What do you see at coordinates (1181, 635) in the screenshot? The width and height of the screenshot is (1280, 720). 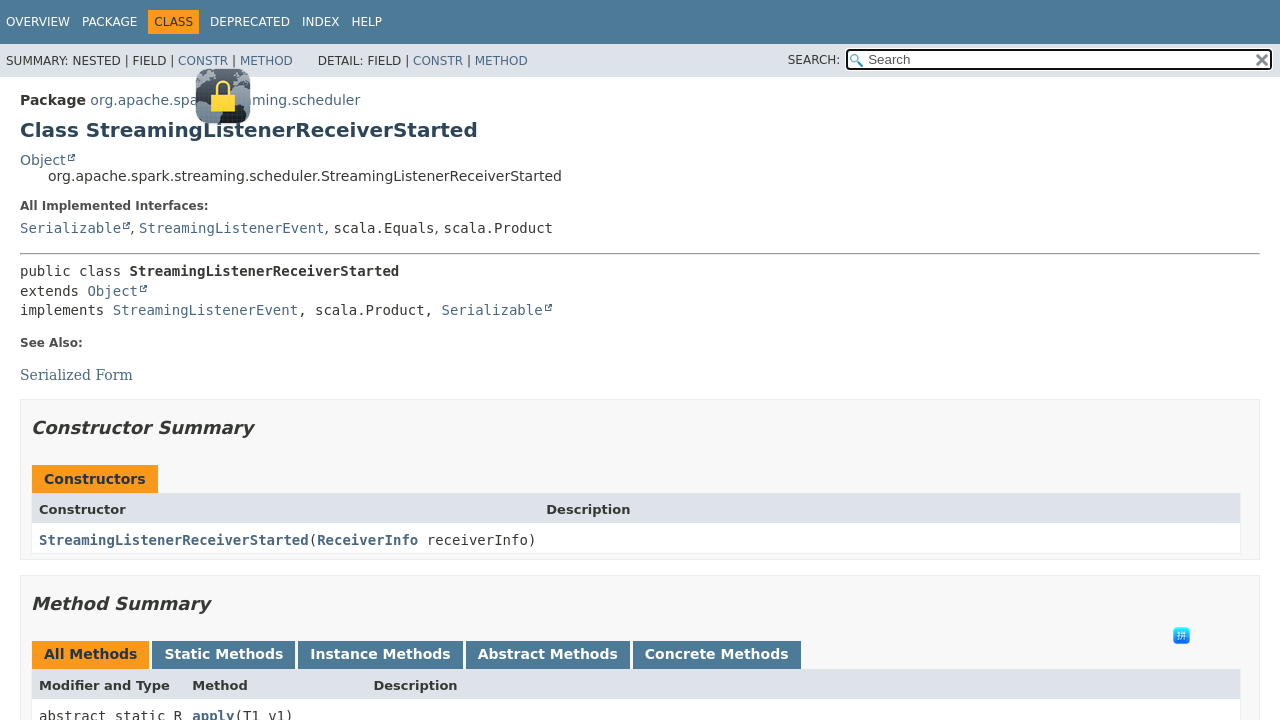 I see `open ibus pinyin chinese input method` at bounding box center [1181, 635].